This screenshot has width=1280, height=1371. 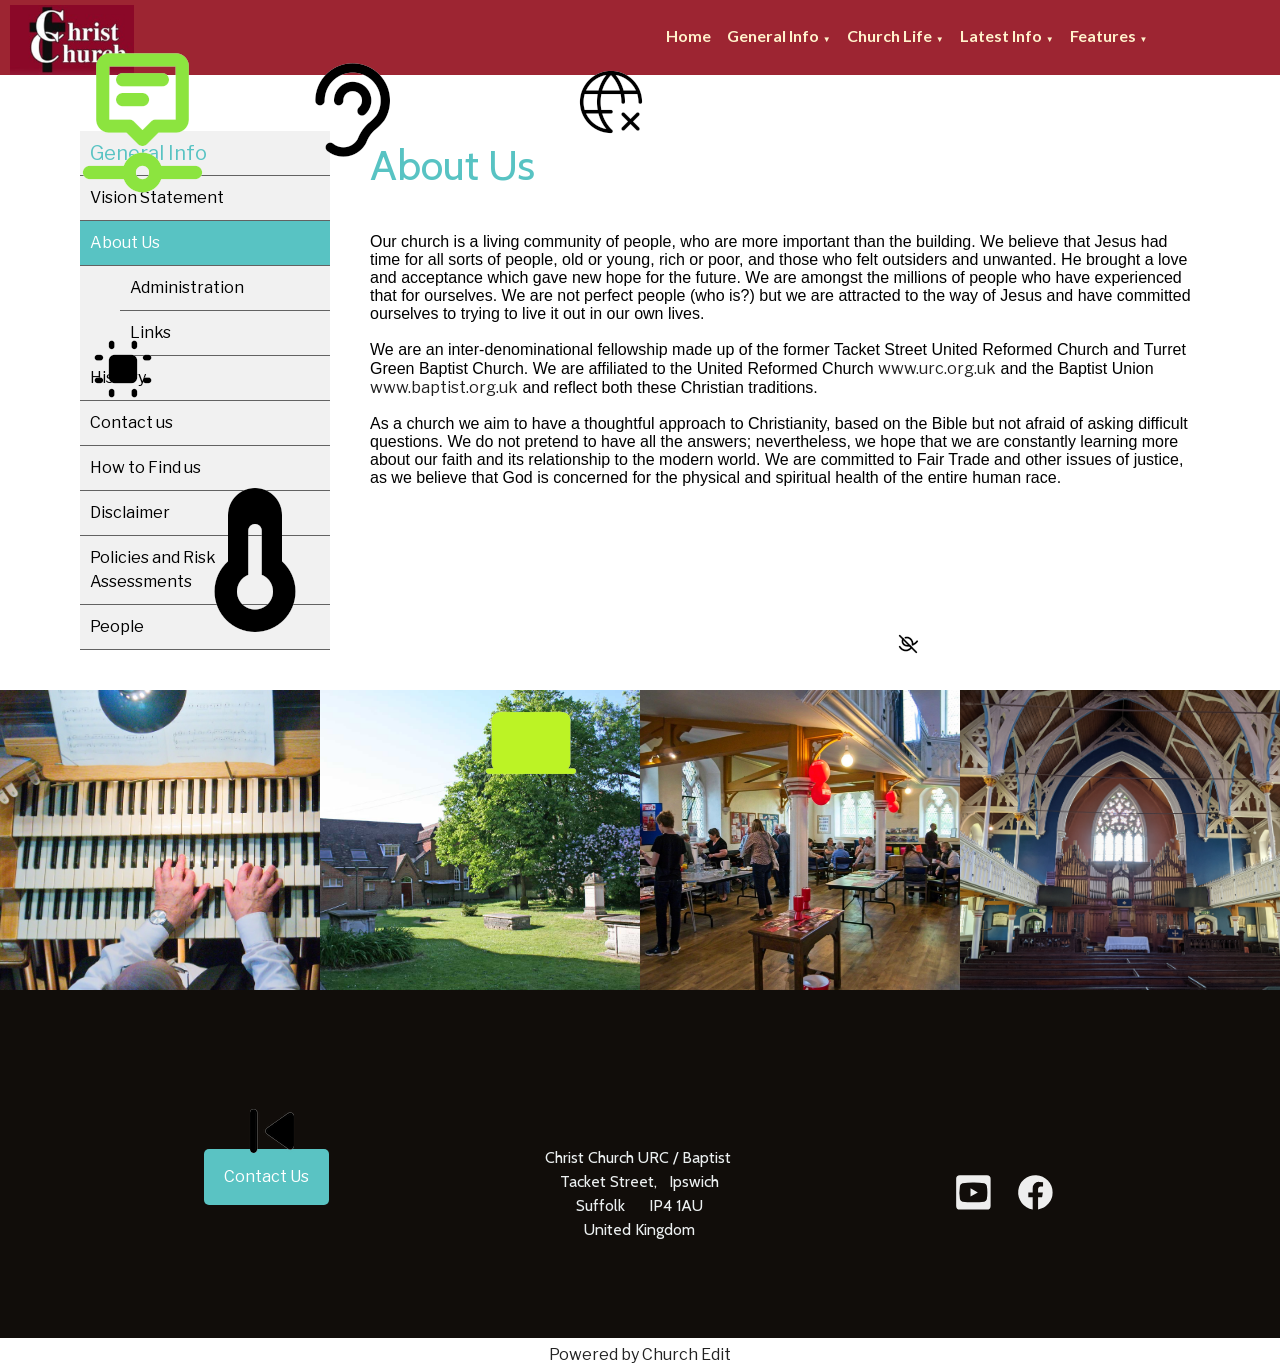 What do you see at coordinates (908, 644) in the screenshot?
I see `disable freehand drawing mode` at bounding box center [908, 644].